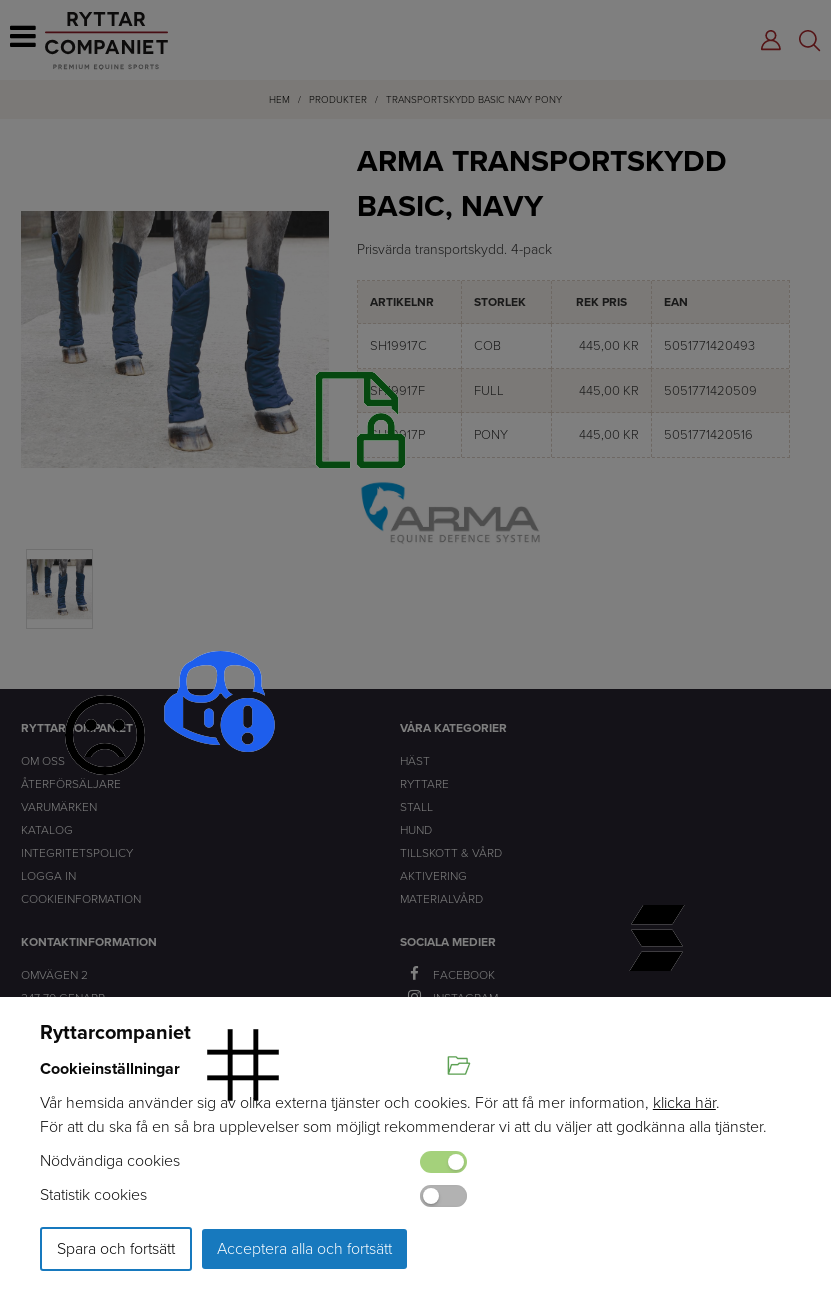 Image resolution: width=831 pixels, height=1311 pixels. Describe the element at coordinates (219, 701) in the screenshot. I see `indicates a warning or issue with GitHub Copilot` at that location.